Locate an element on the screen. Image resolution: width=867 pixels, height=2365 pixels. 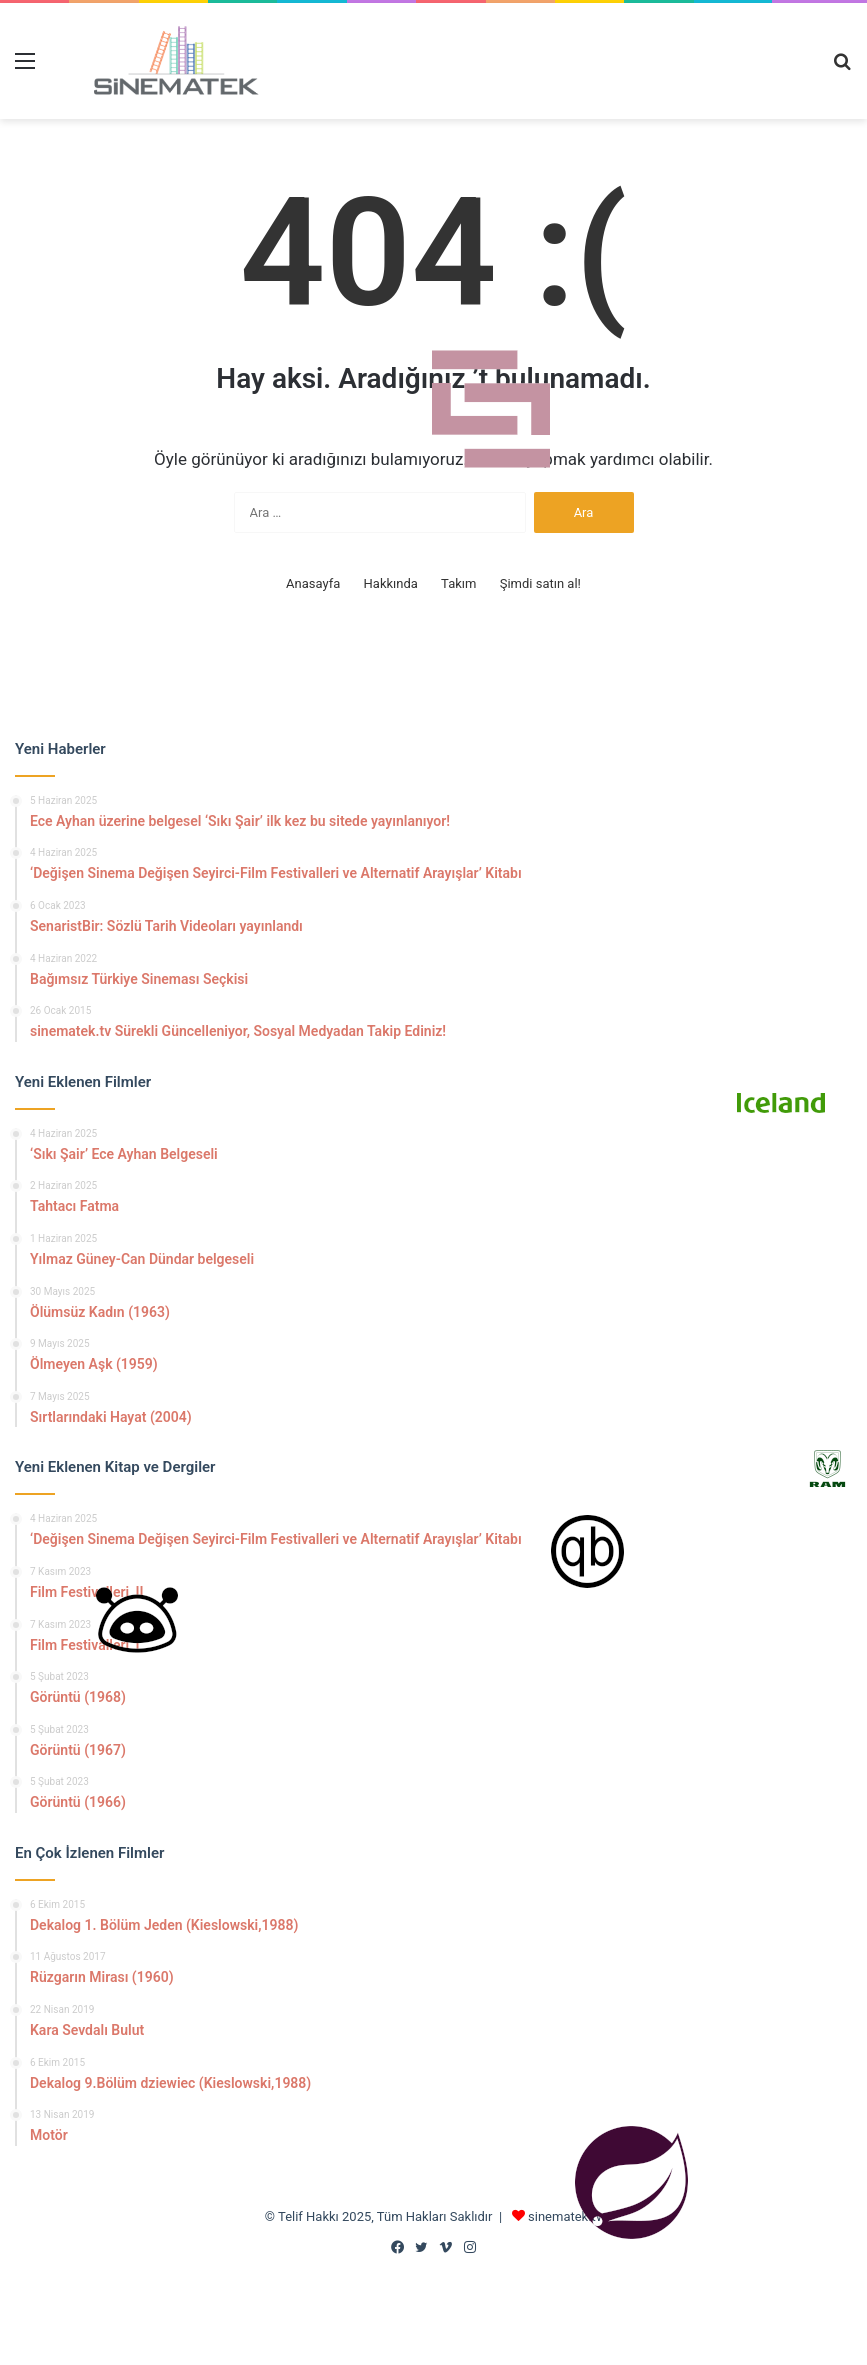
open qbittorrent torrent client is located at coordinates (587, 1551).